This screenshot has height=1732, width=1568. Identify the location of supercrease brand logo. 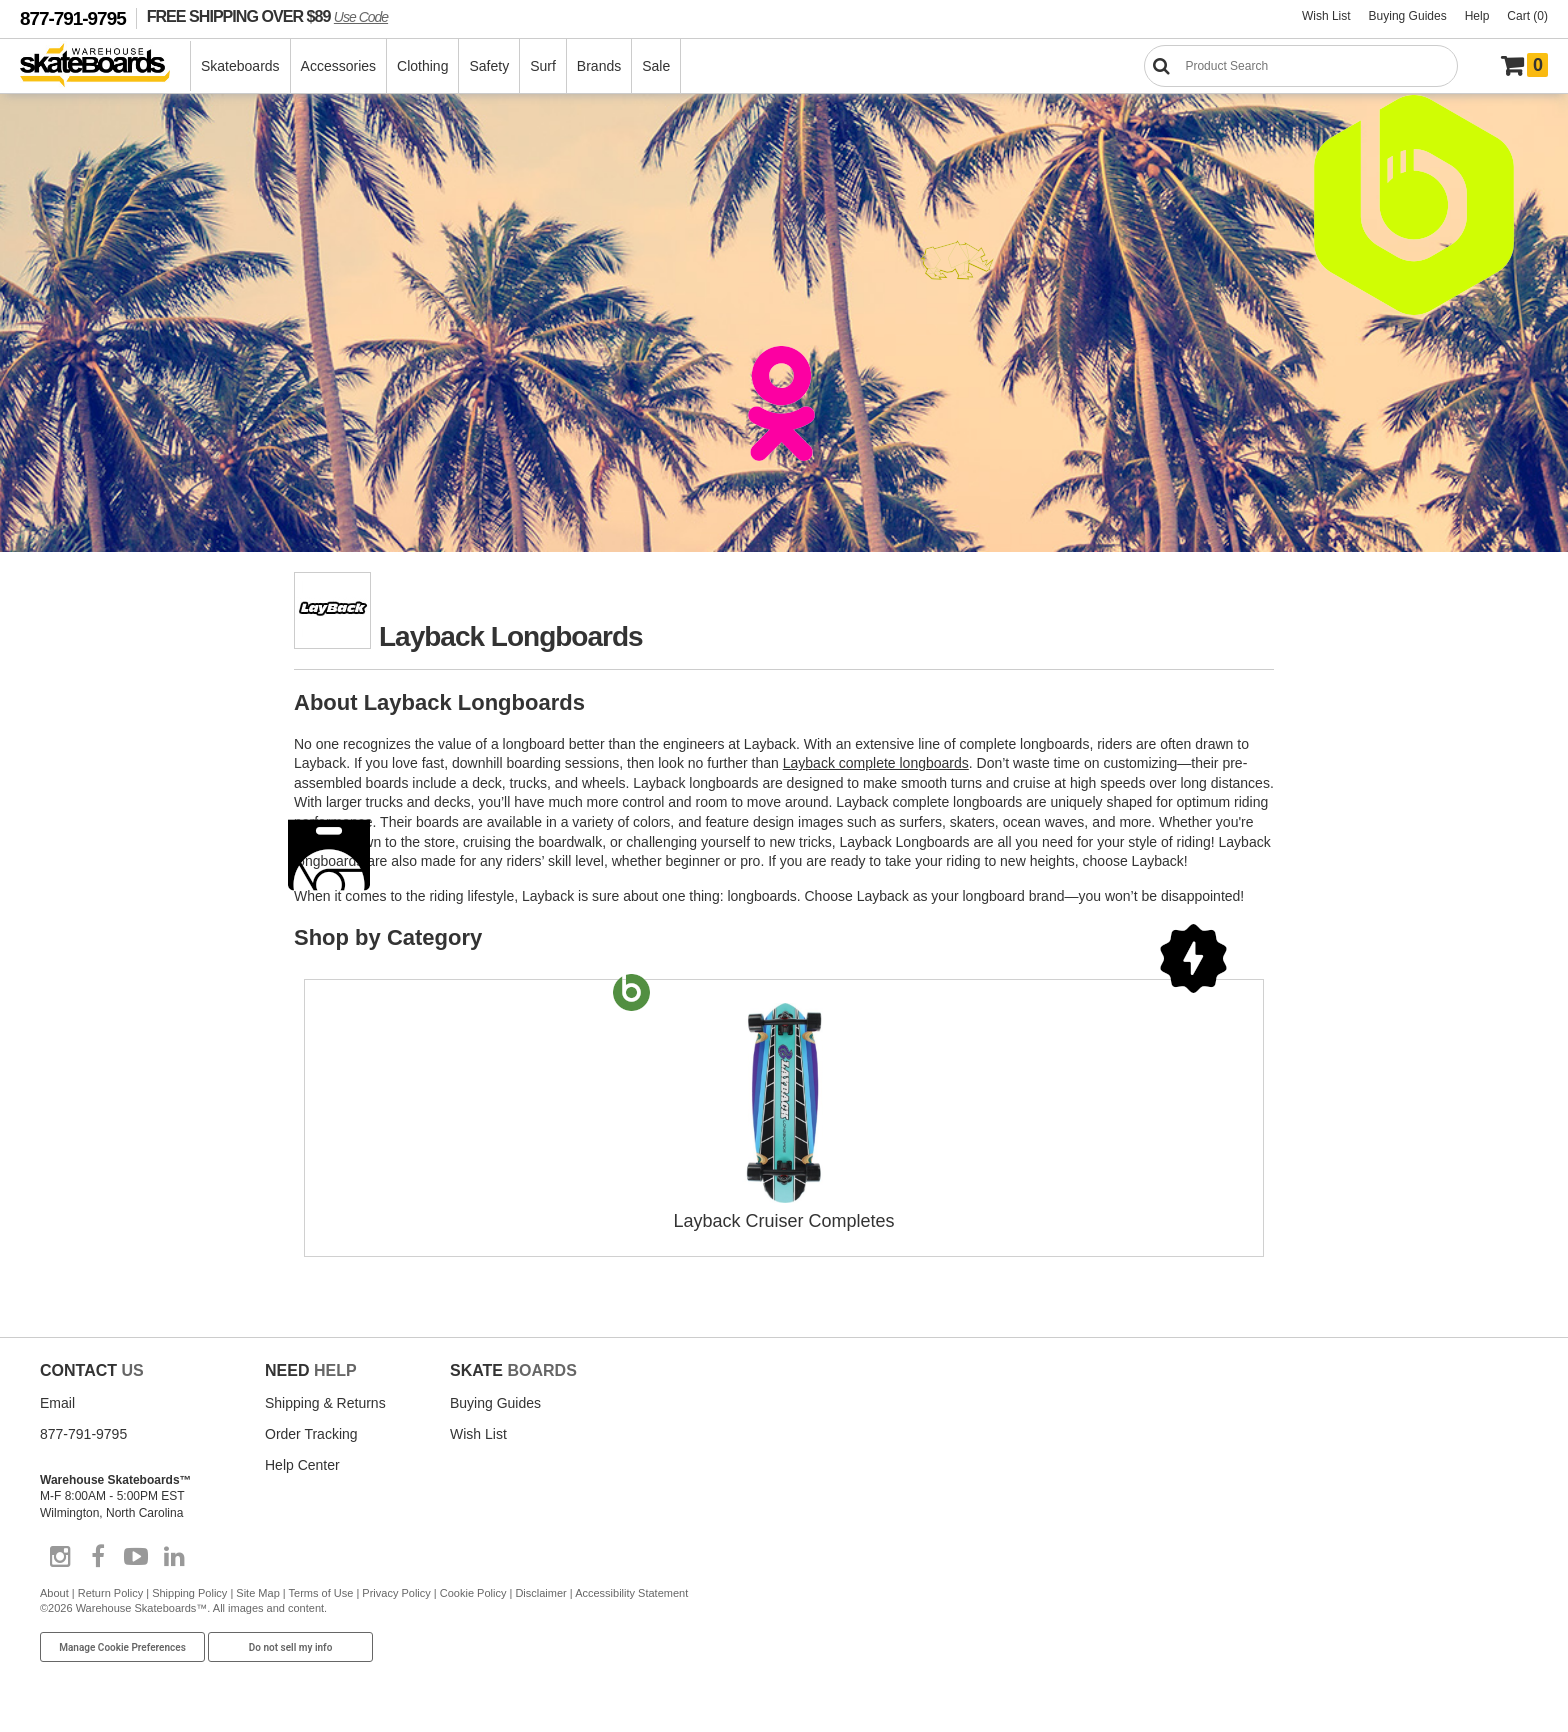
(957, 260).